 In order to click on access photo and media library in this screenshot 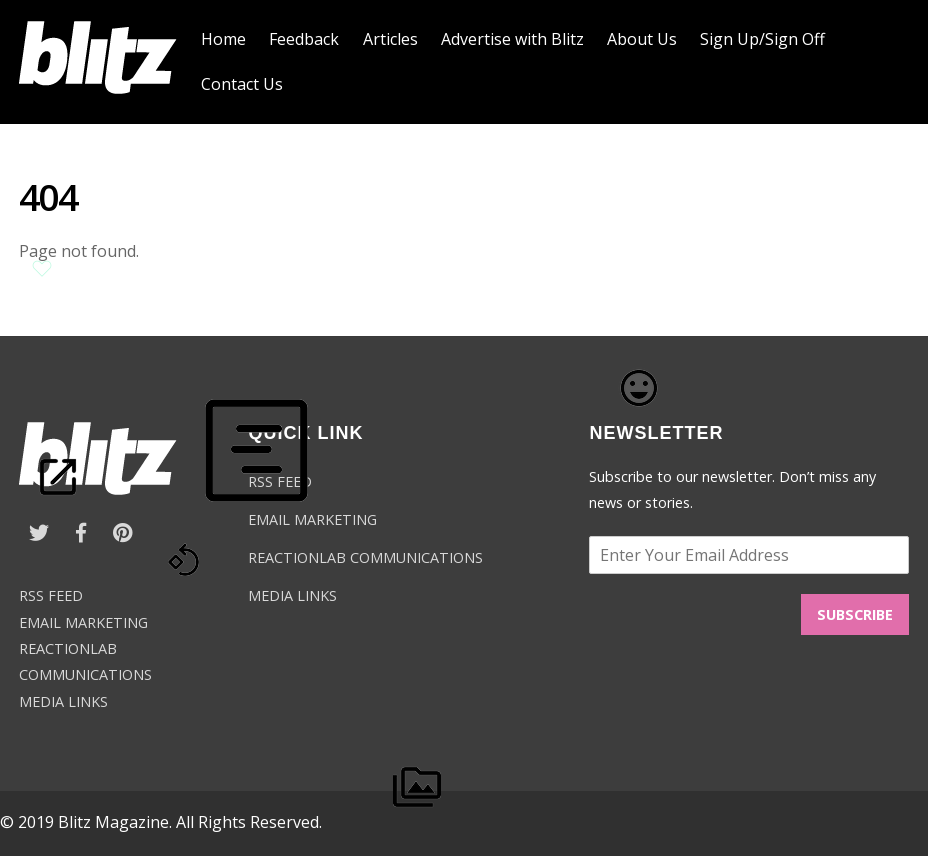, I will do `click(417, 787)`.